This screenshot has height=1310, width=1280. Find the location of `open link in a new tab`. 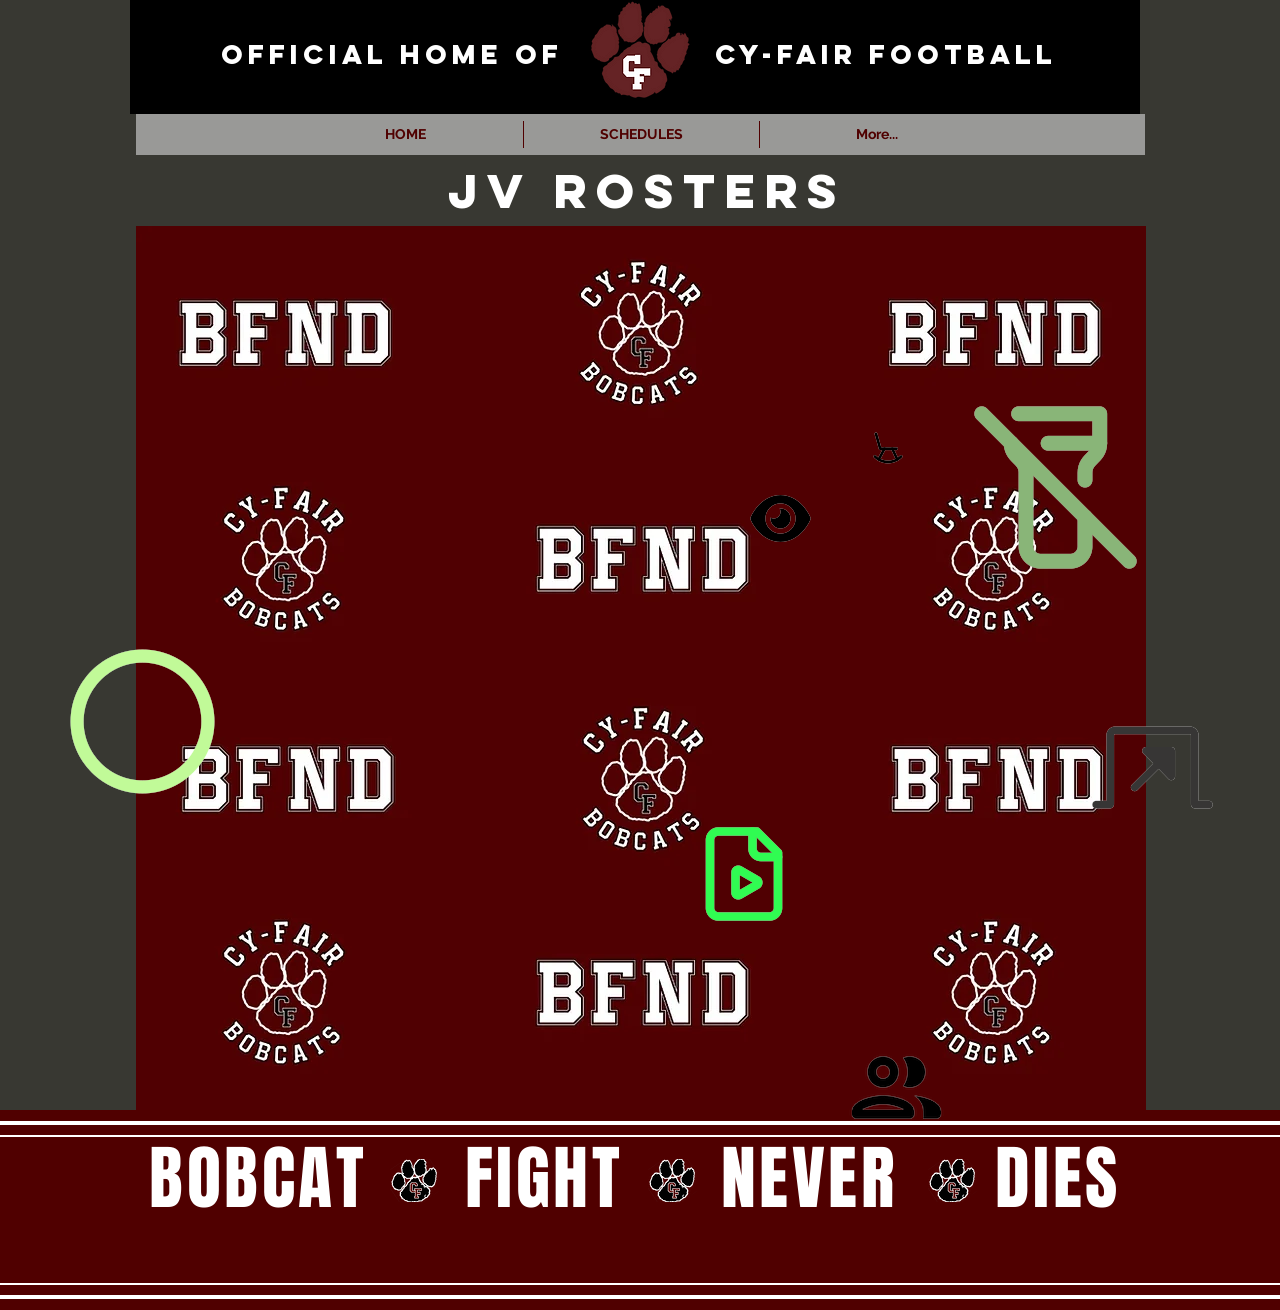

open link in a new tab is located at coordinates (1152, 767).